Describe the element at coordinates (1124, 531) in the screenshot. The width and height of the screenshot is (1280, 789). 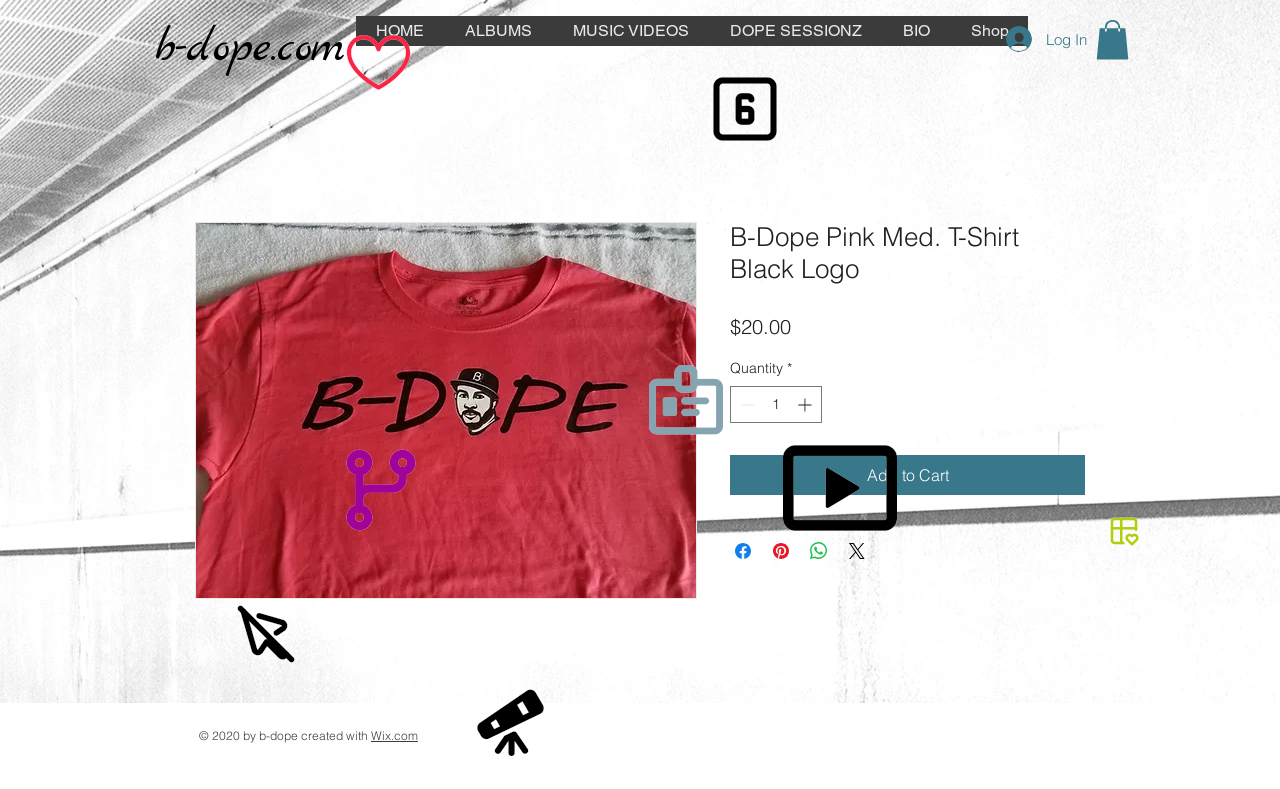
I see `add table to favorites` at that location.